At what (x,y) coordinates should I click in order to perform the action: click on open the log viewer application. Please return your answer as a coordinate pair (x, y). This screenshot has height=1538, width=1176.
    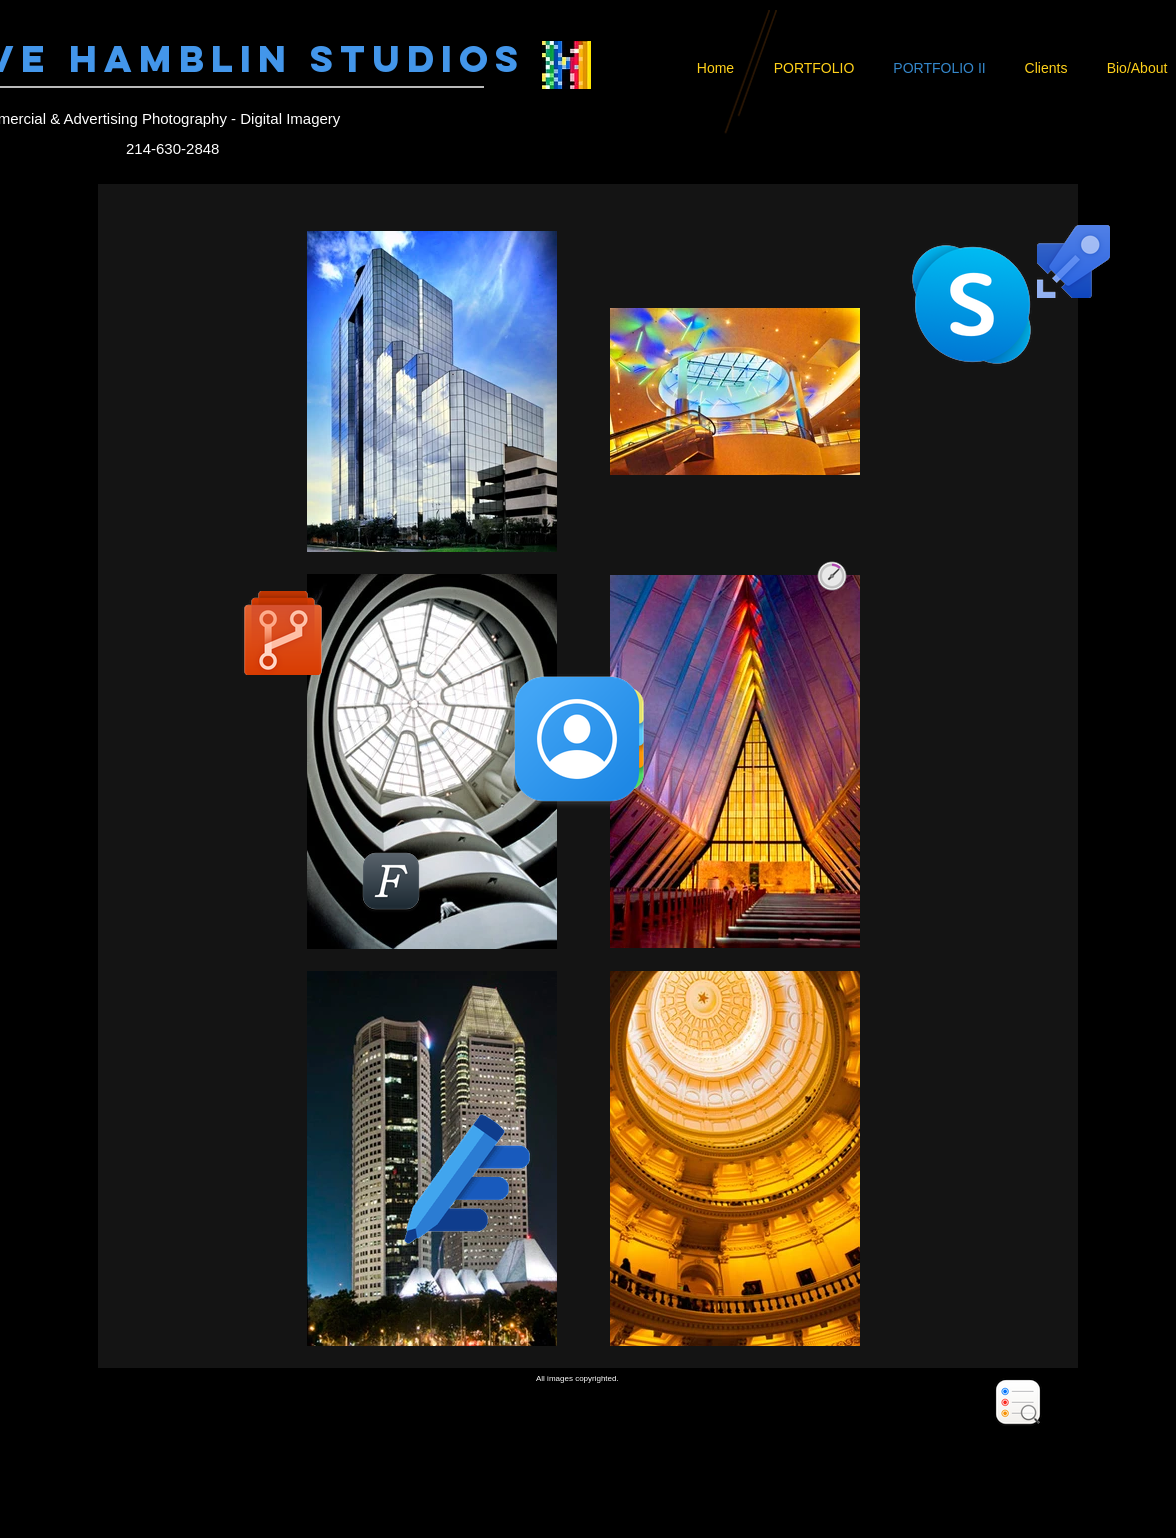
    Looking at the image, I should click on (1018, 1402).